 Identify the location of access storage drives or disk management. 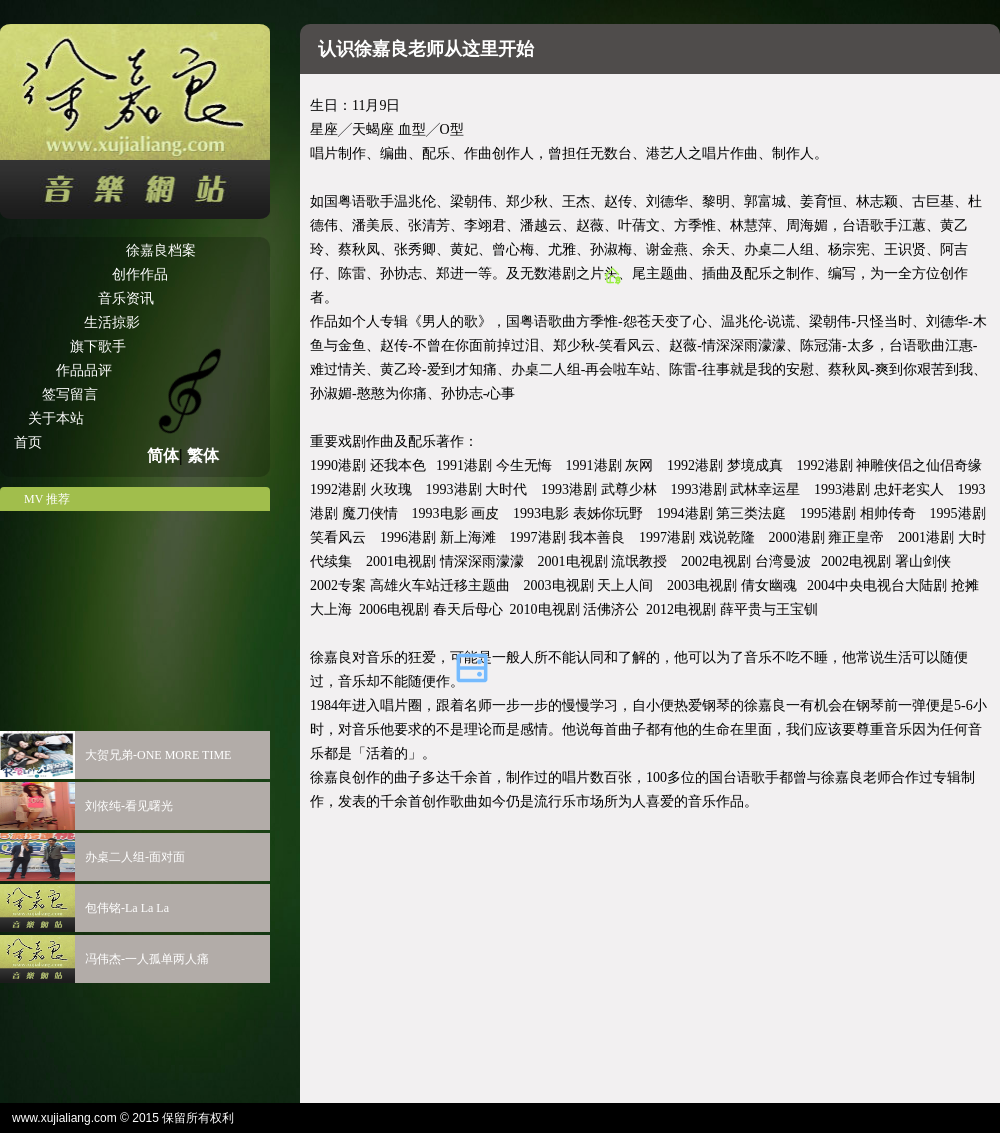
(472, 668).